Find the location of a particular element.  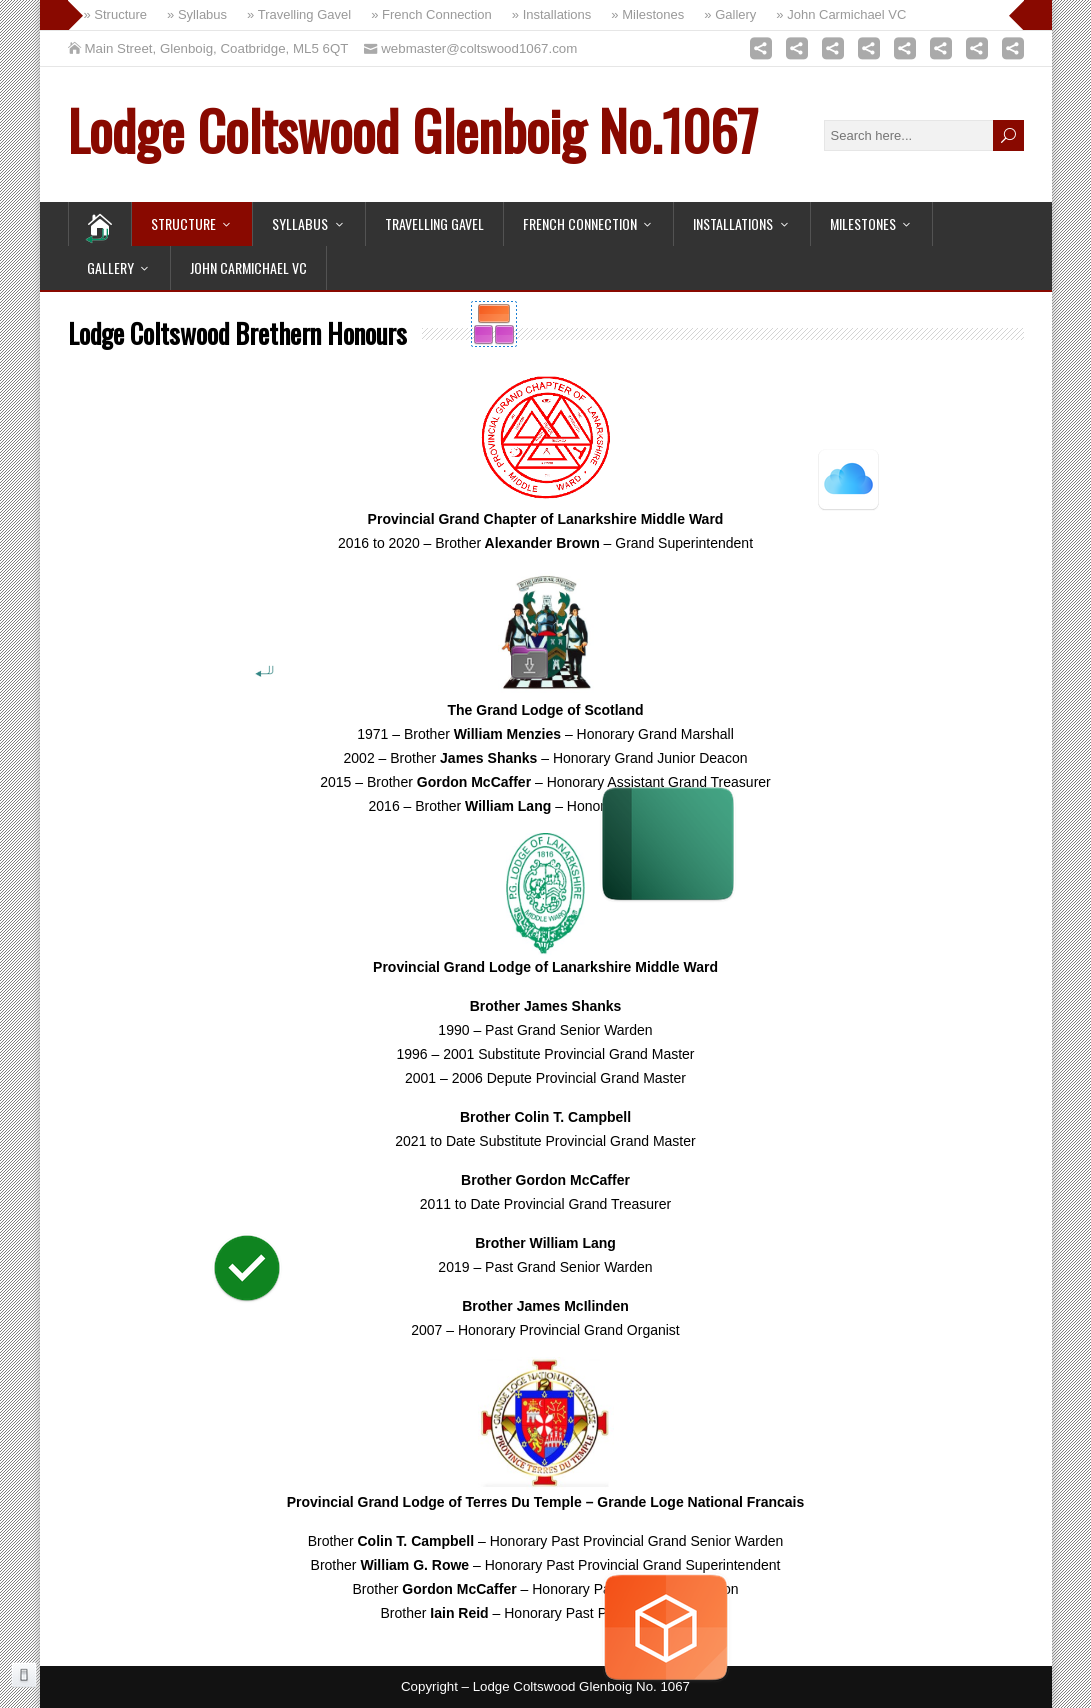

open a 3D model file in OBJ format is located at coordinates (666, 1623).